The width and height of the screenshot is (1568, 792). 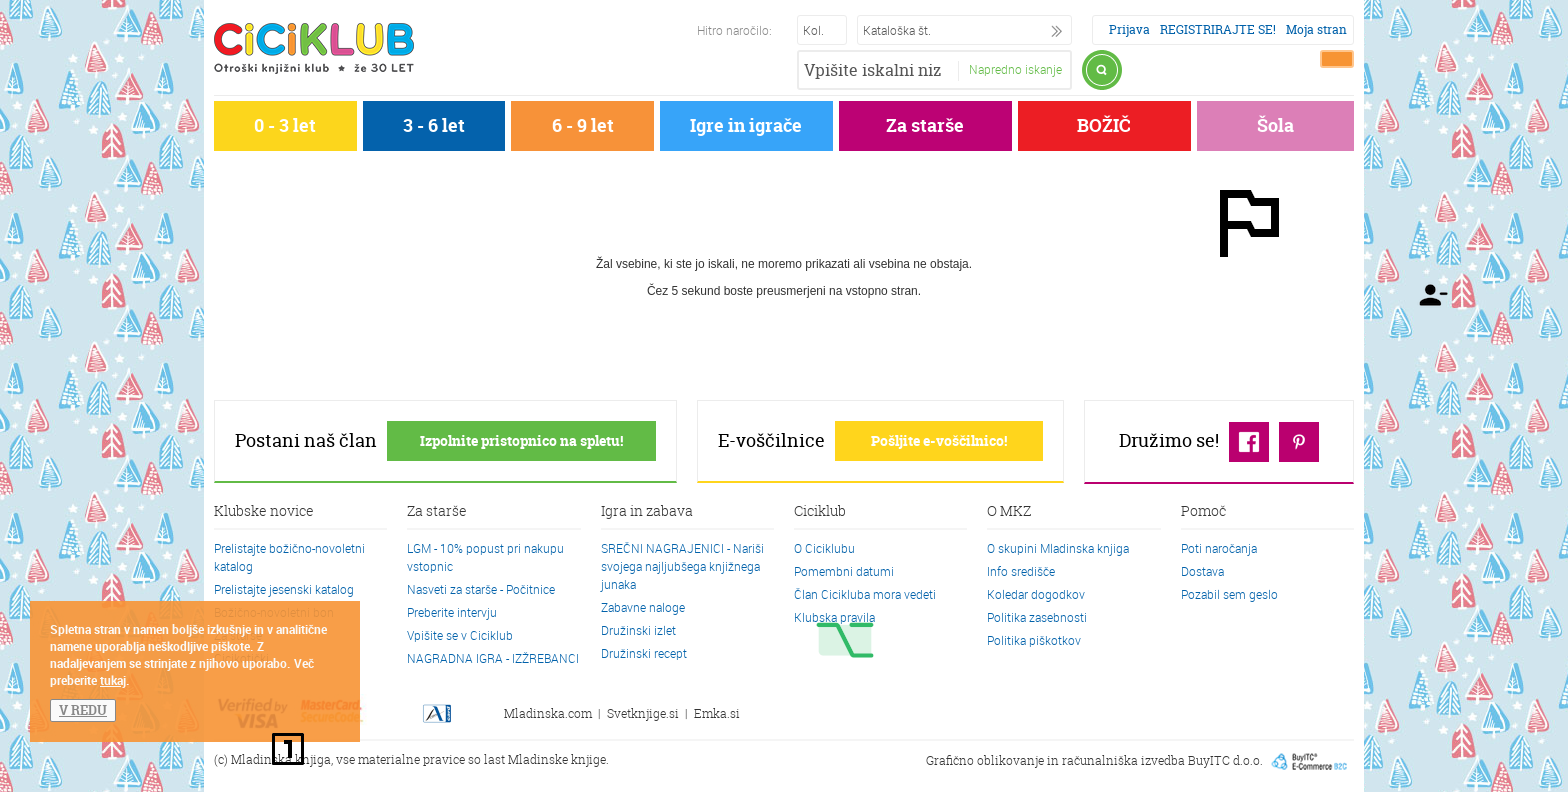 I want to click on flag or report content, so click(x=1247, y=221).